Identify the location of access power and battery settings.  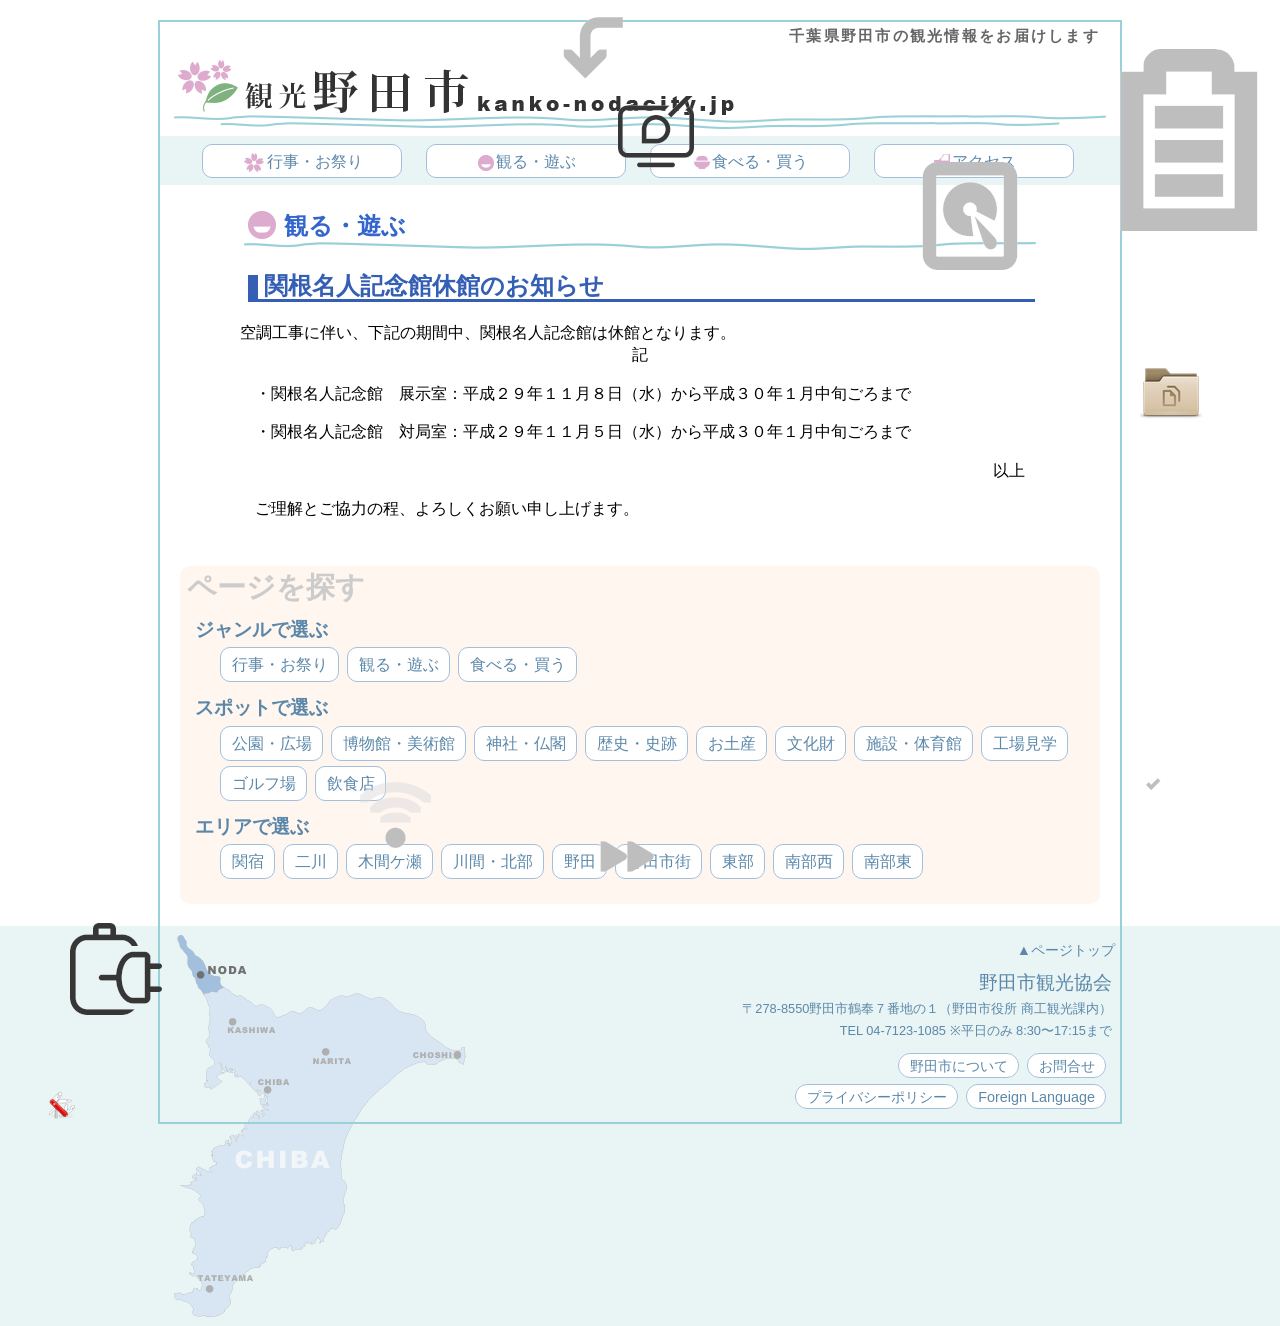
(116, 969).